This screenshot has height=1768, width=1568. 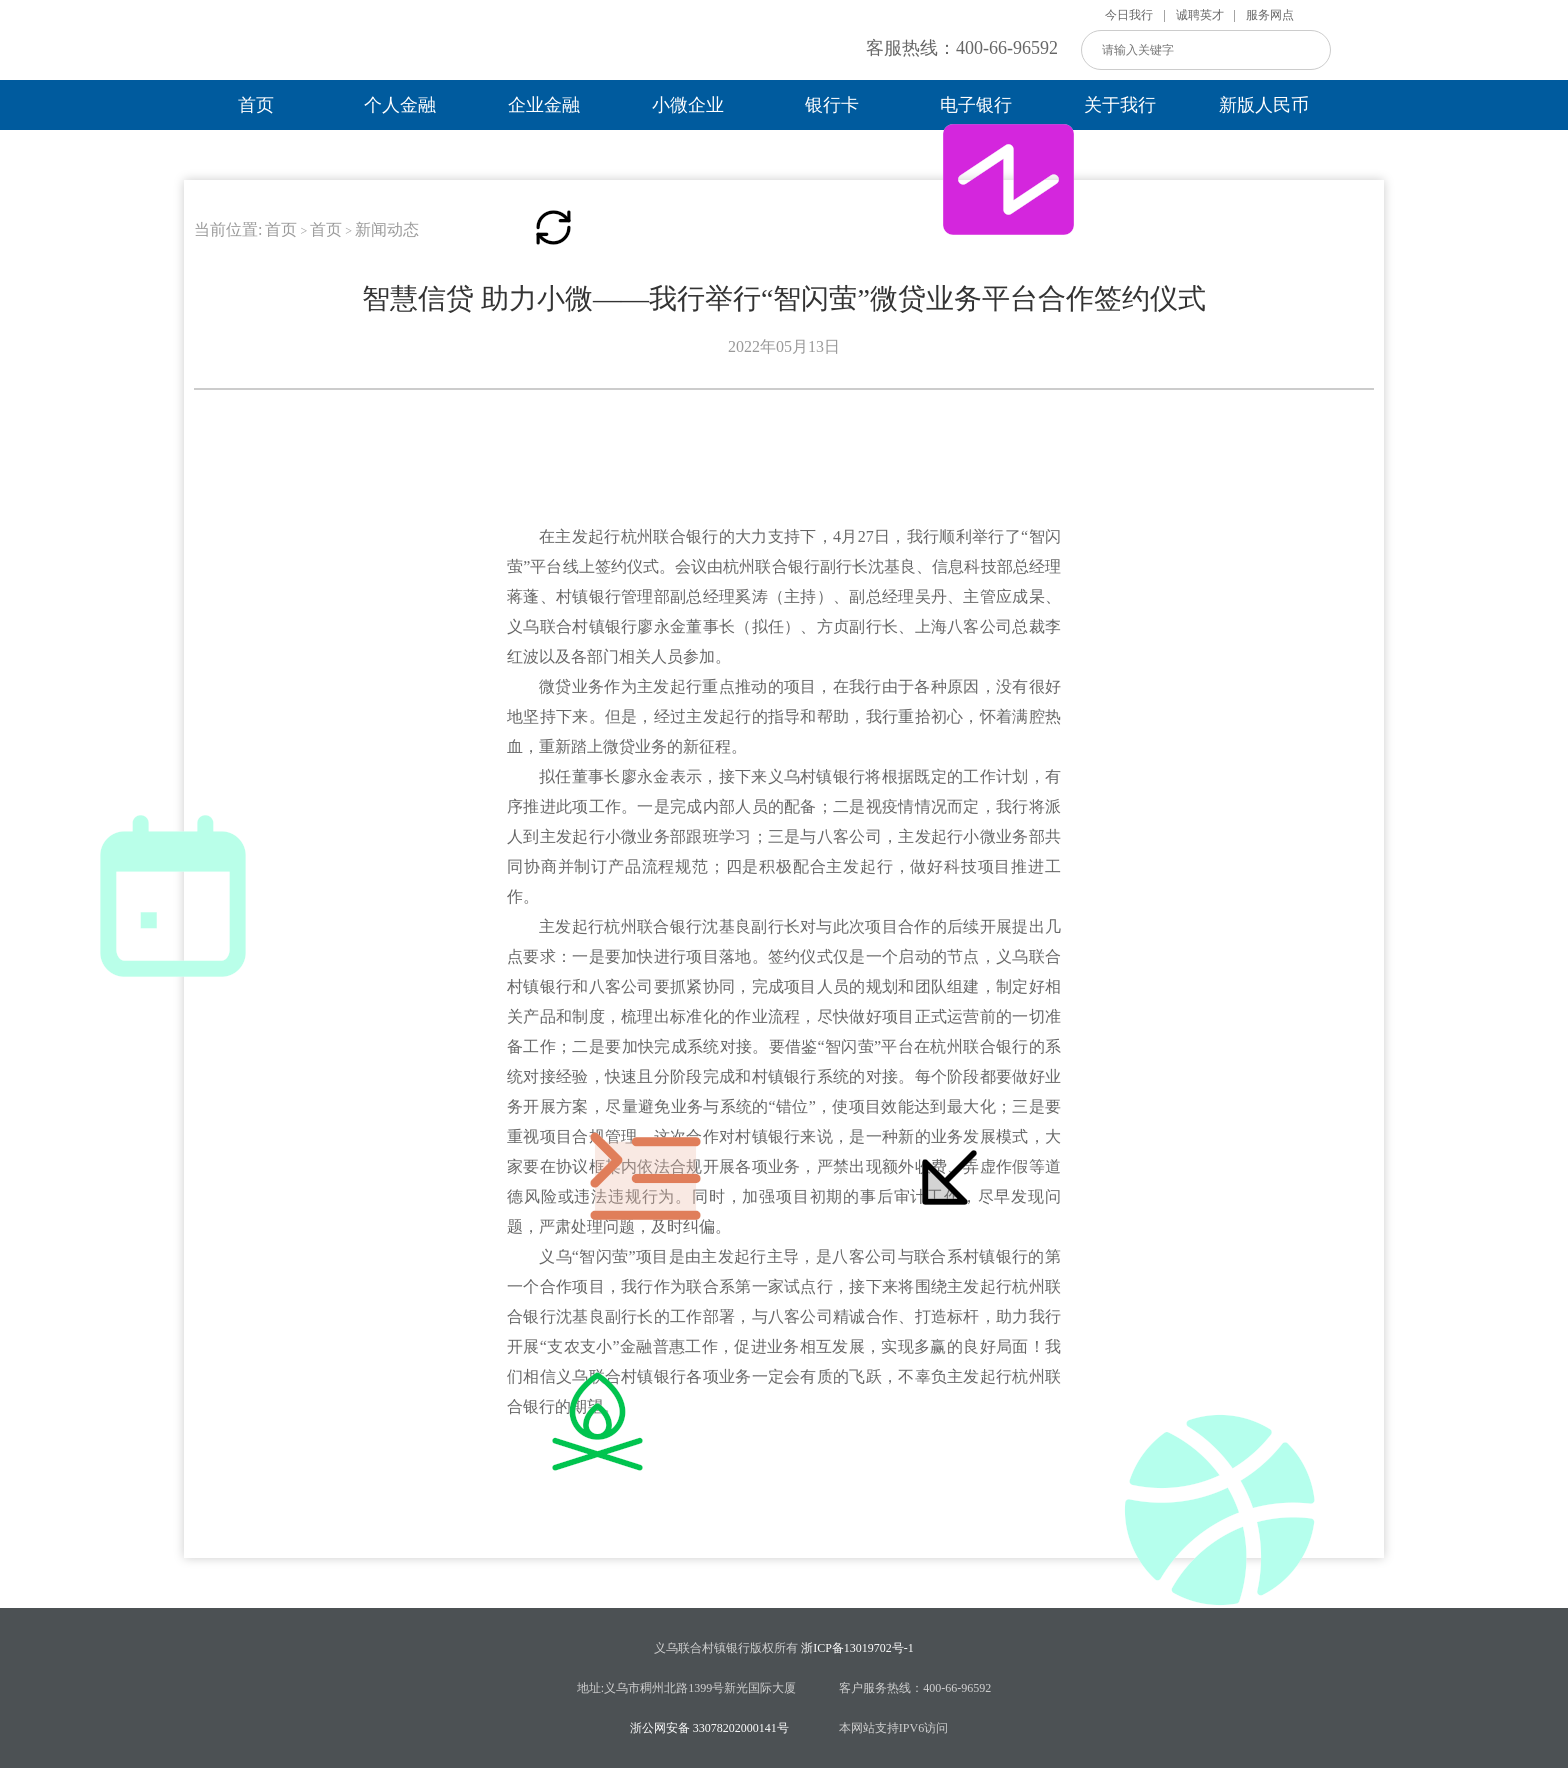 I want to click on select sawtooth waveform in audio synthesizer, so click(x=1008, y=179).